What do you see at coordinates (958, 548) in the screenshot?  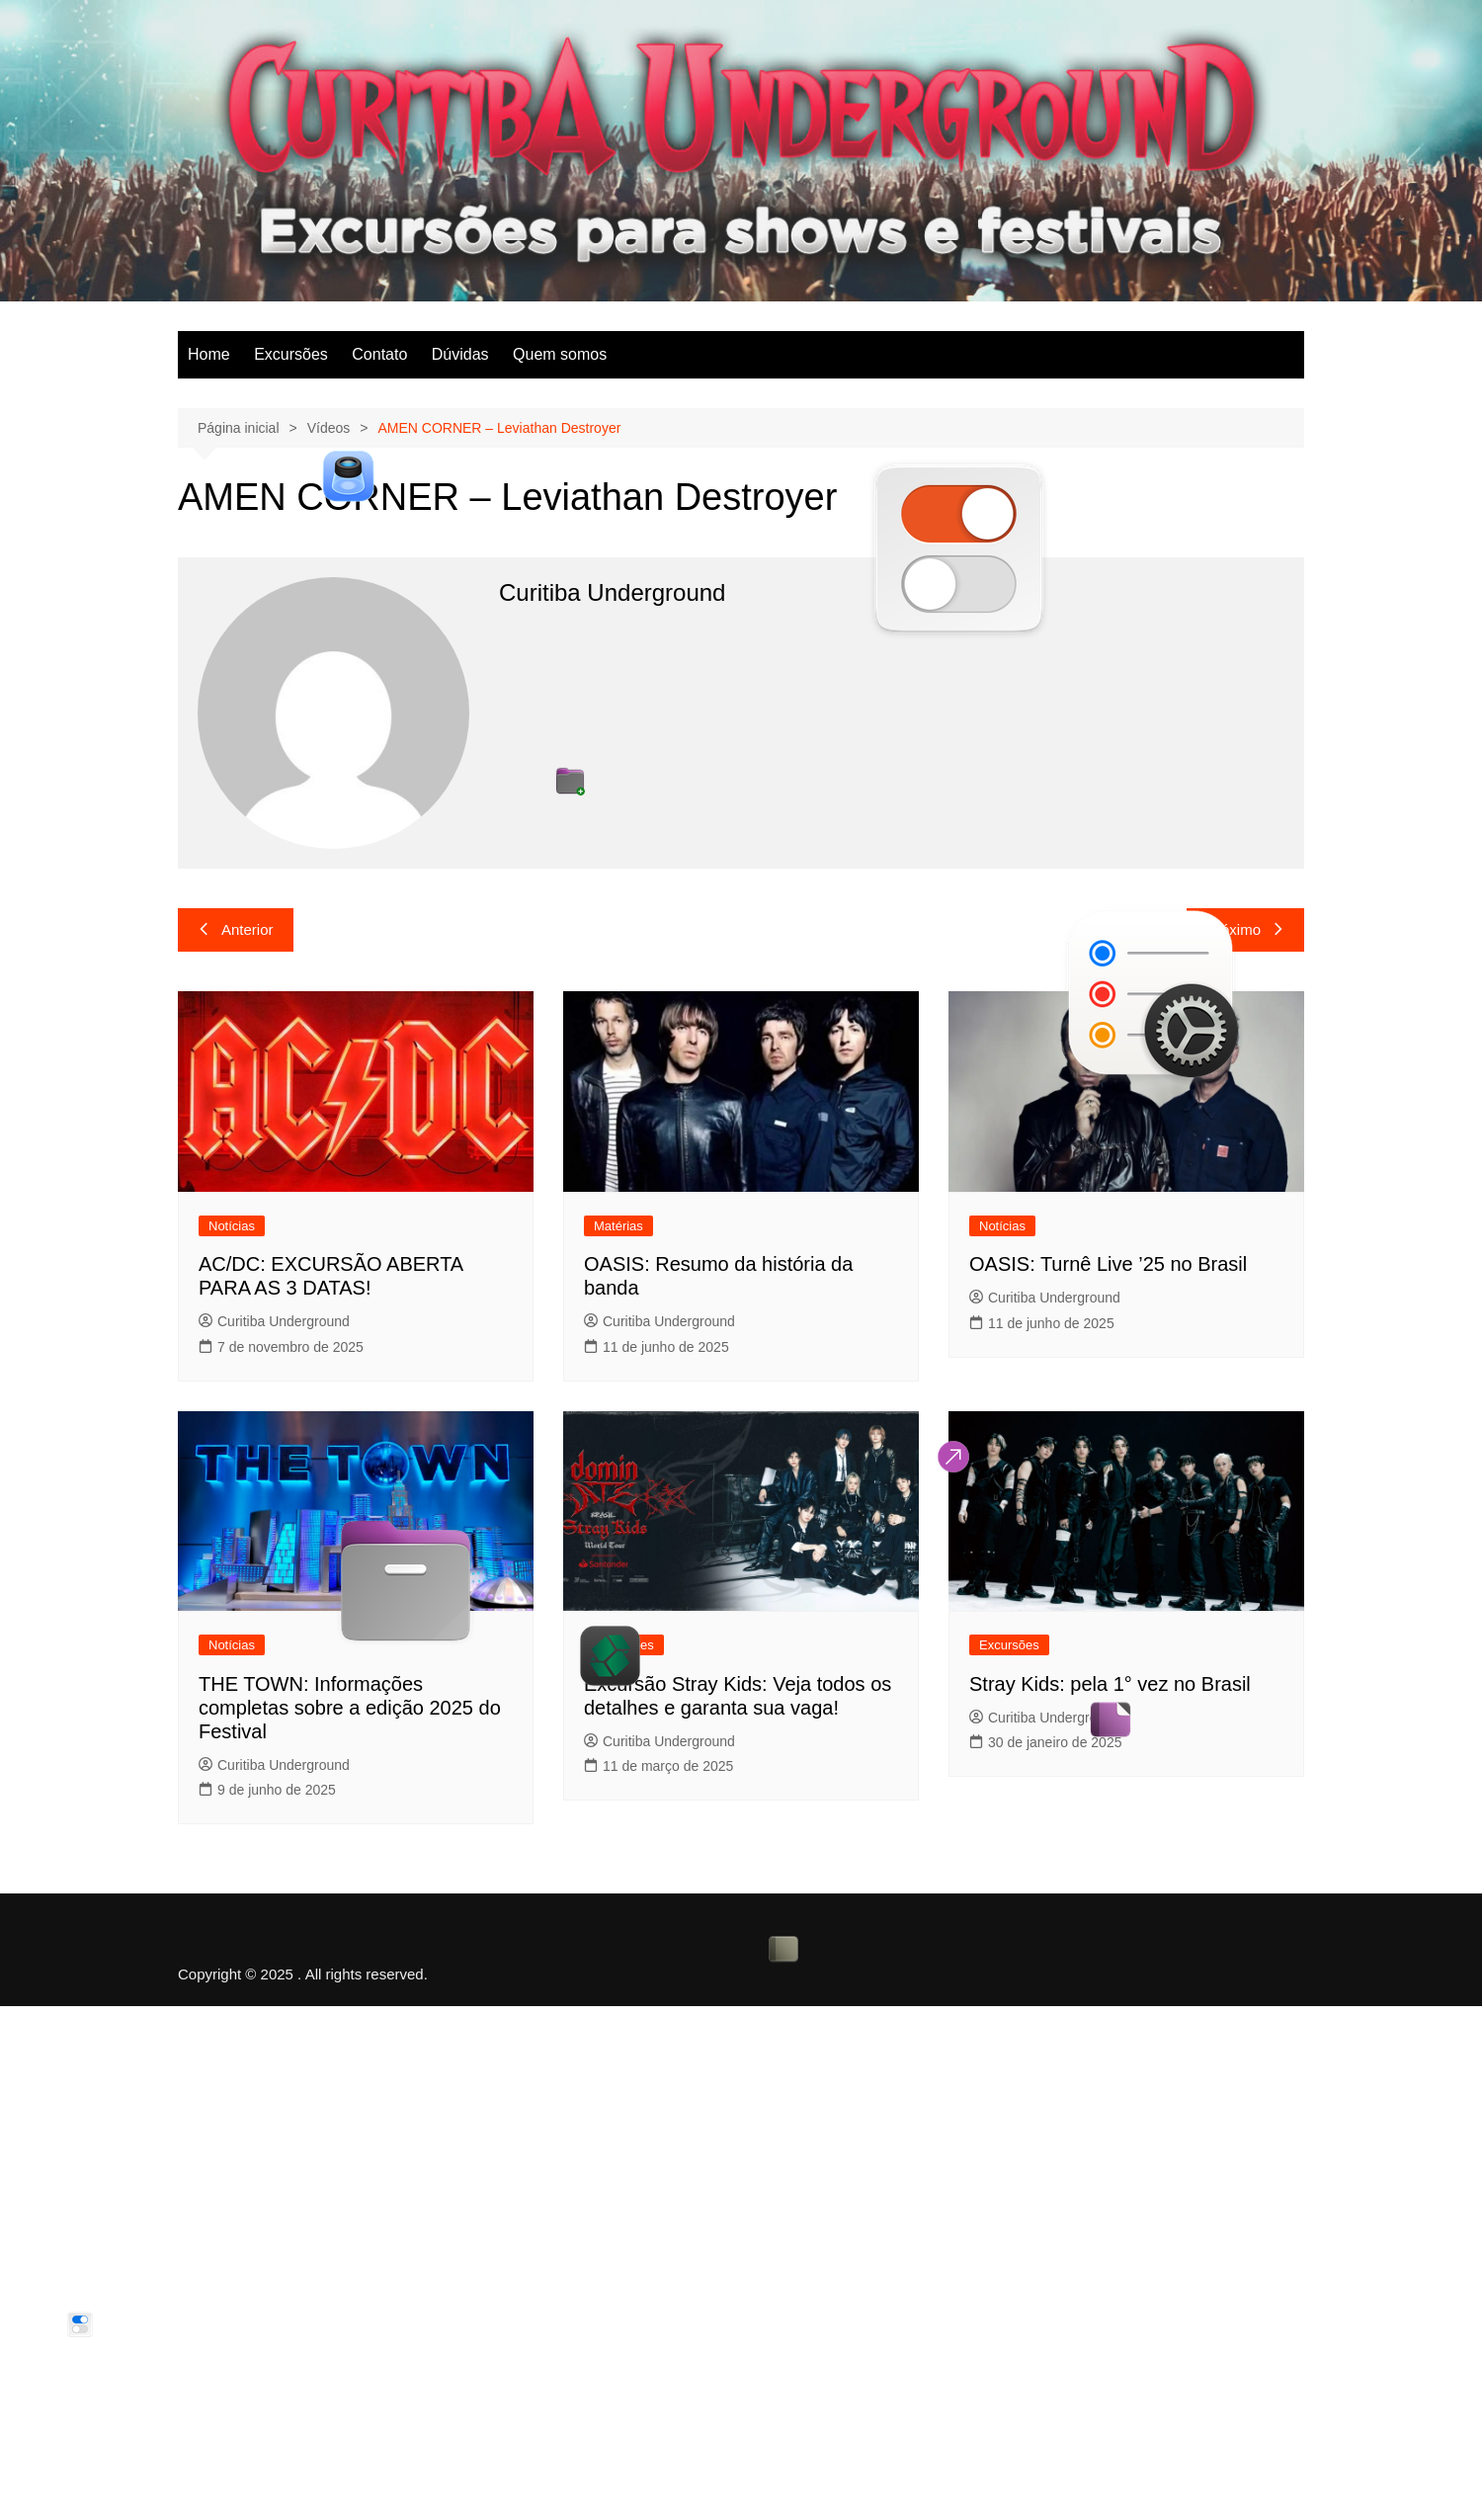 I see `access desktop preferences and settings` at bounding box center [958, 548].